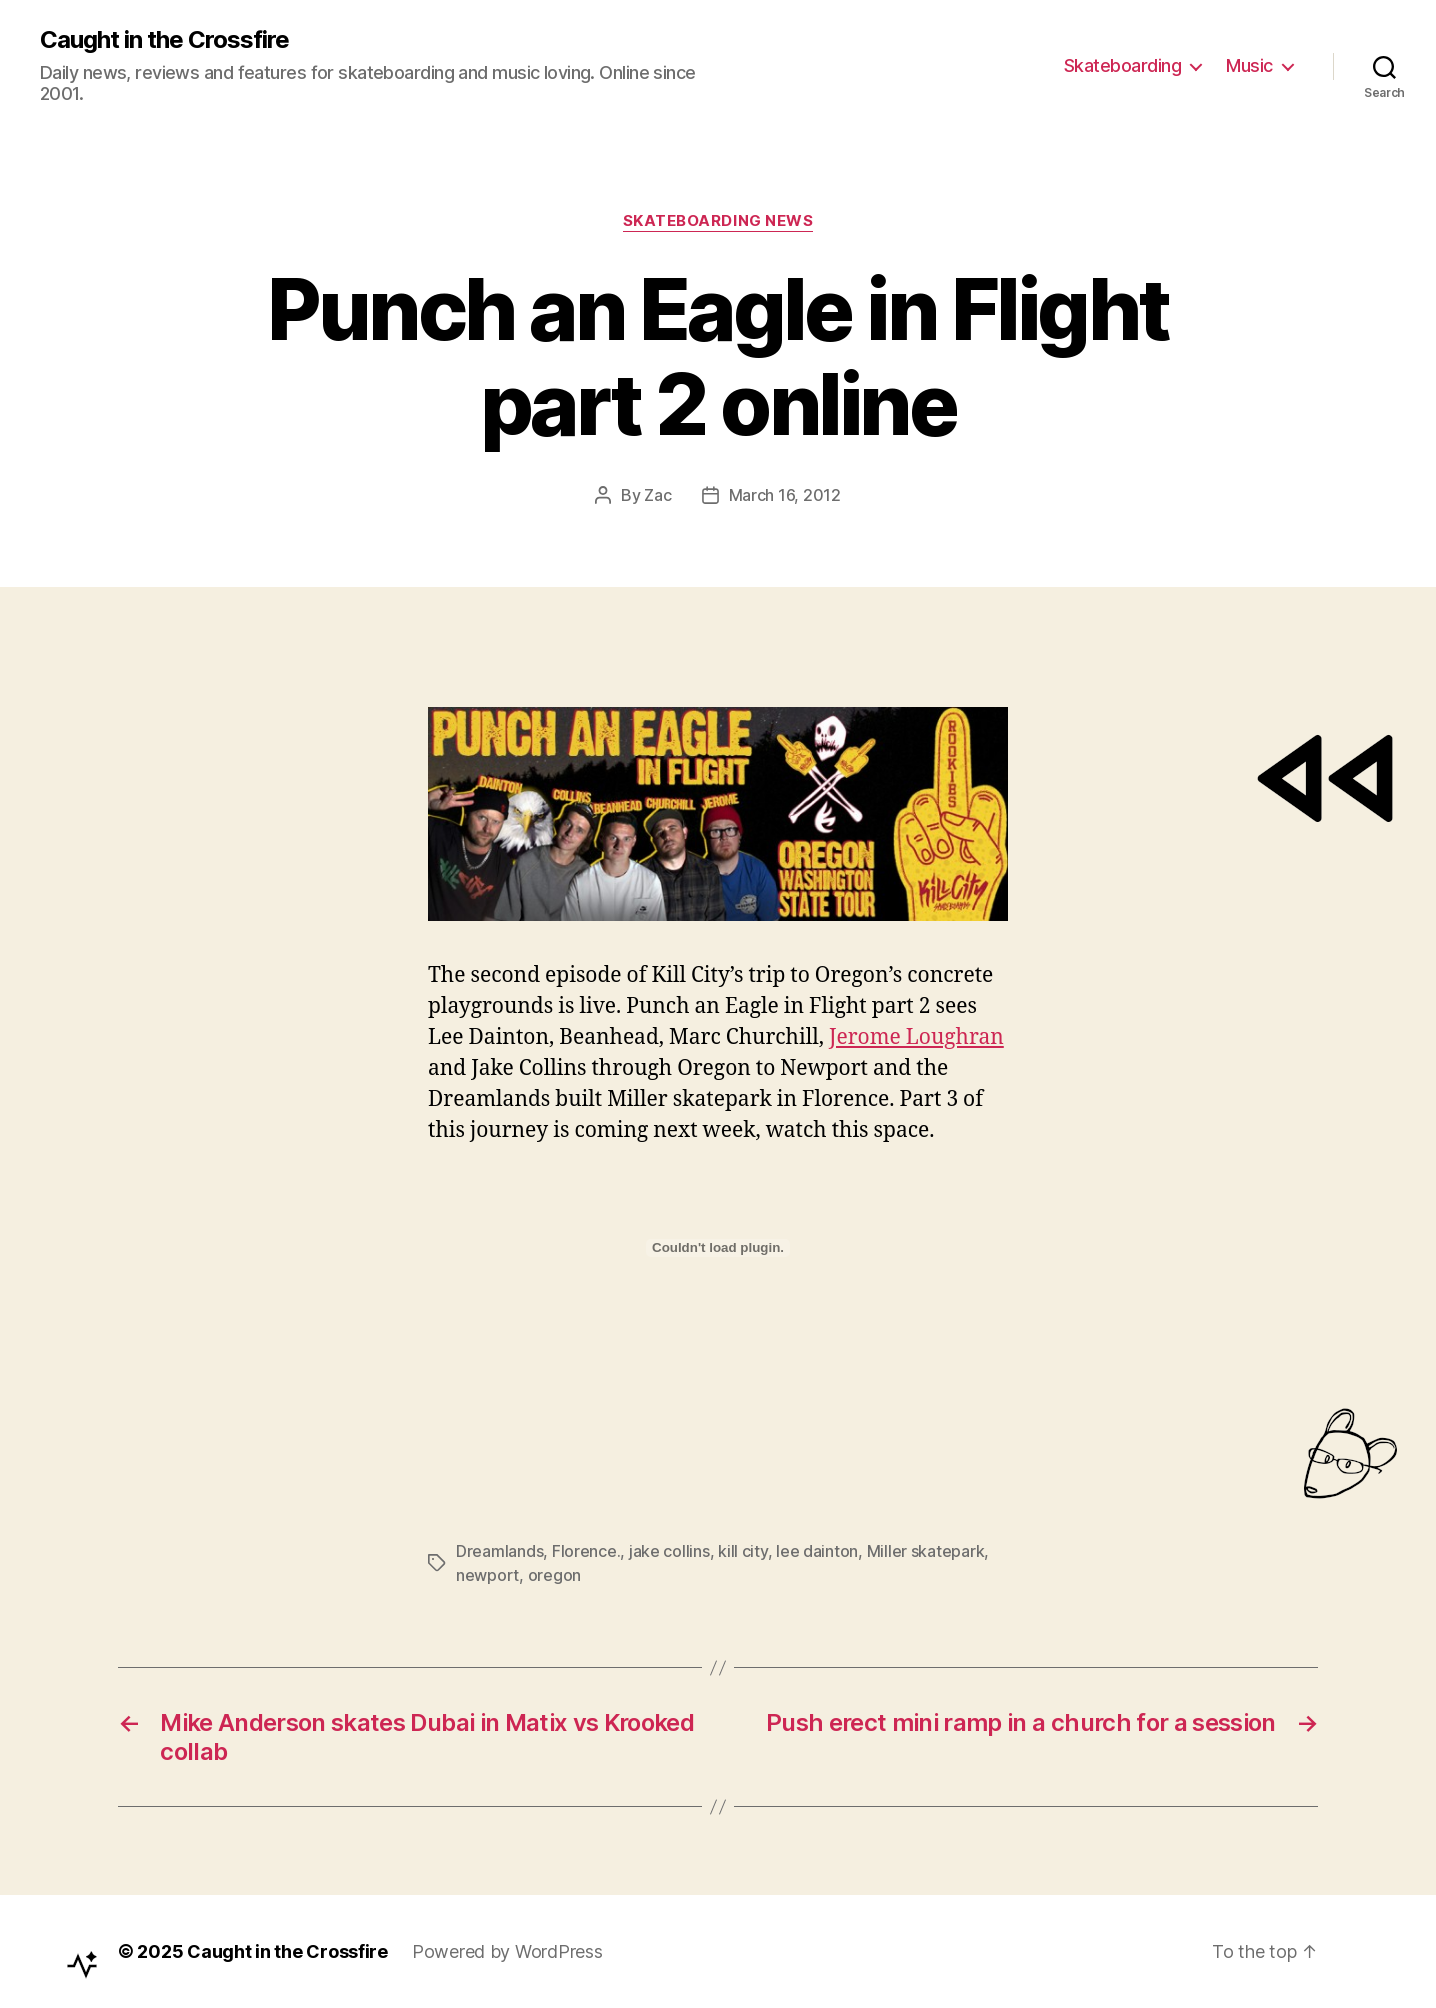 Image resolution: width=1436 pixels, height=2008 pixels. What do you see at coordinates (1350, 1453) in the screenshot?
I see `editorconfig project logo` at bounding box center [1350, 1453].